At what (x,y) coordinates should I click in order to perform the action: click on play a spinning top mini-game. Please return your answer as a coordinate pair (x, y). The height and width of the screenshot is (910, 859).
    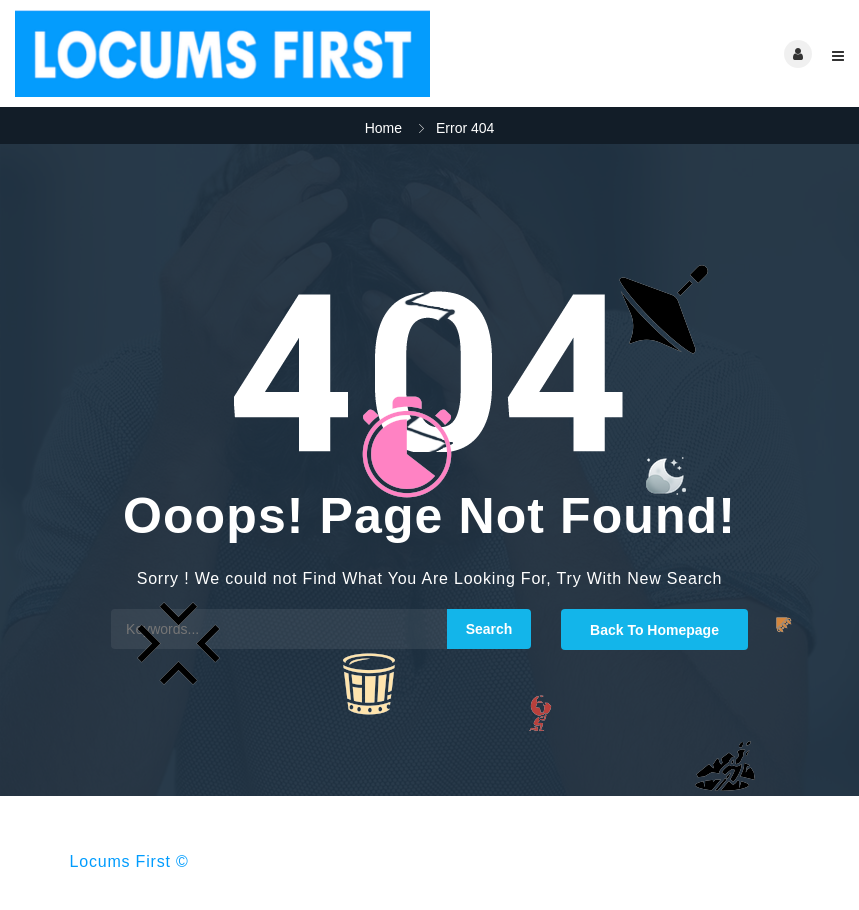
    Looking at the image, I should click on (663, 309).